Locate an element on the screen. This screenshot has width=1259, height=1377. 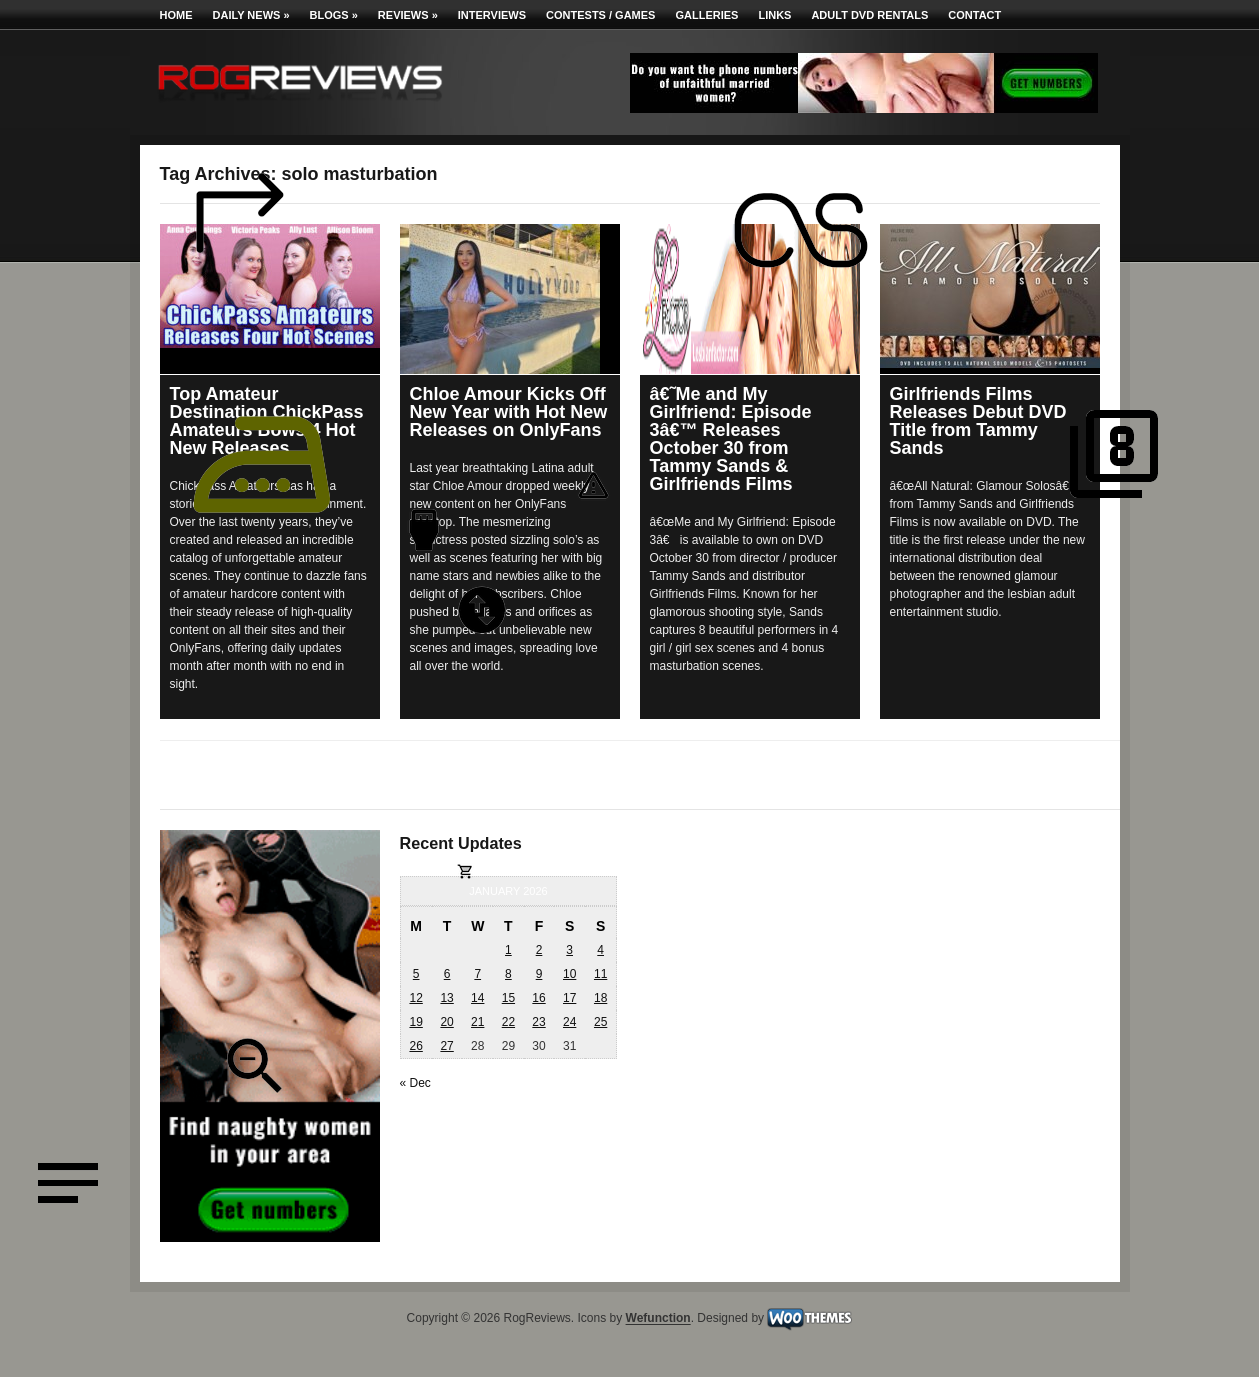
indicates 8 images in a stack or gallery is located at coordinates (1114, 454).